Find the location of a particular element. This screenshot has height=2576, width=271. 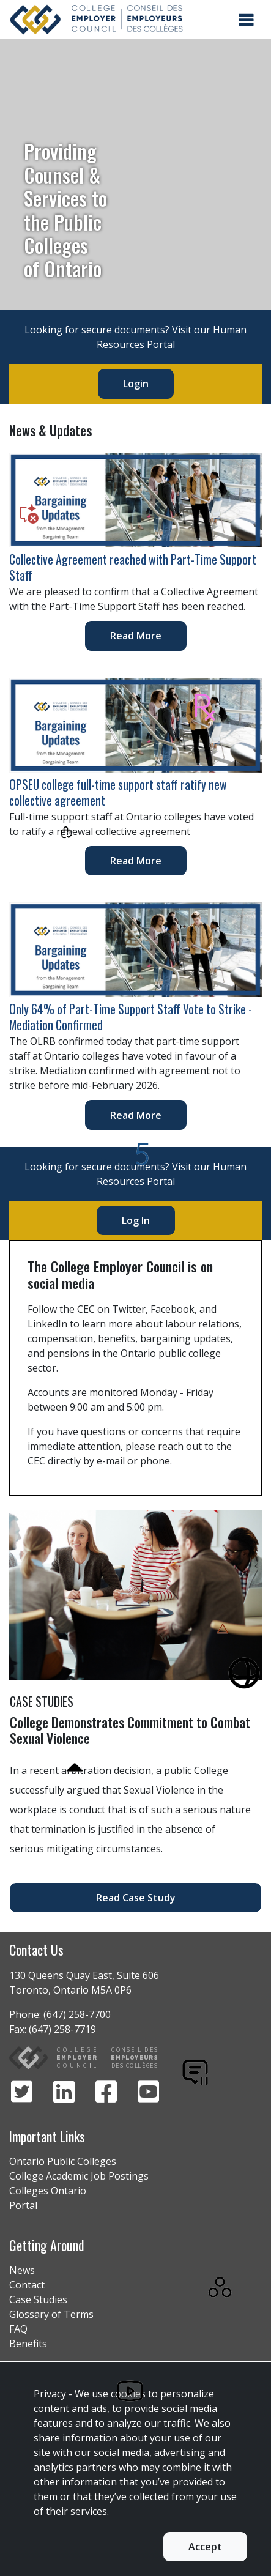

indicates the number five in a list or sequence is located at coordinates (142, 1154).